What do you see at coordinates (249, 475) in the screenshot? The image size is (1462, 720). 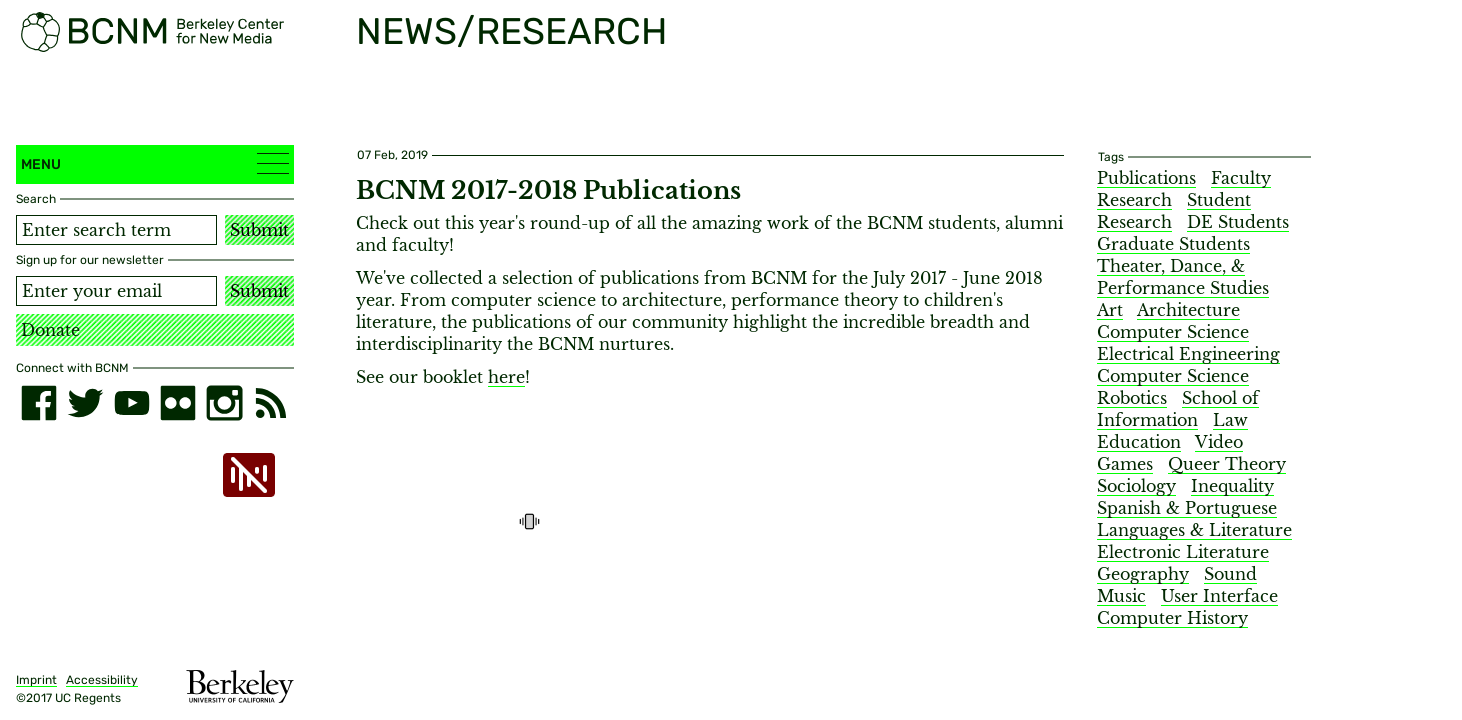 I see `mute or disable audio input` at bounding box center [249, 475].